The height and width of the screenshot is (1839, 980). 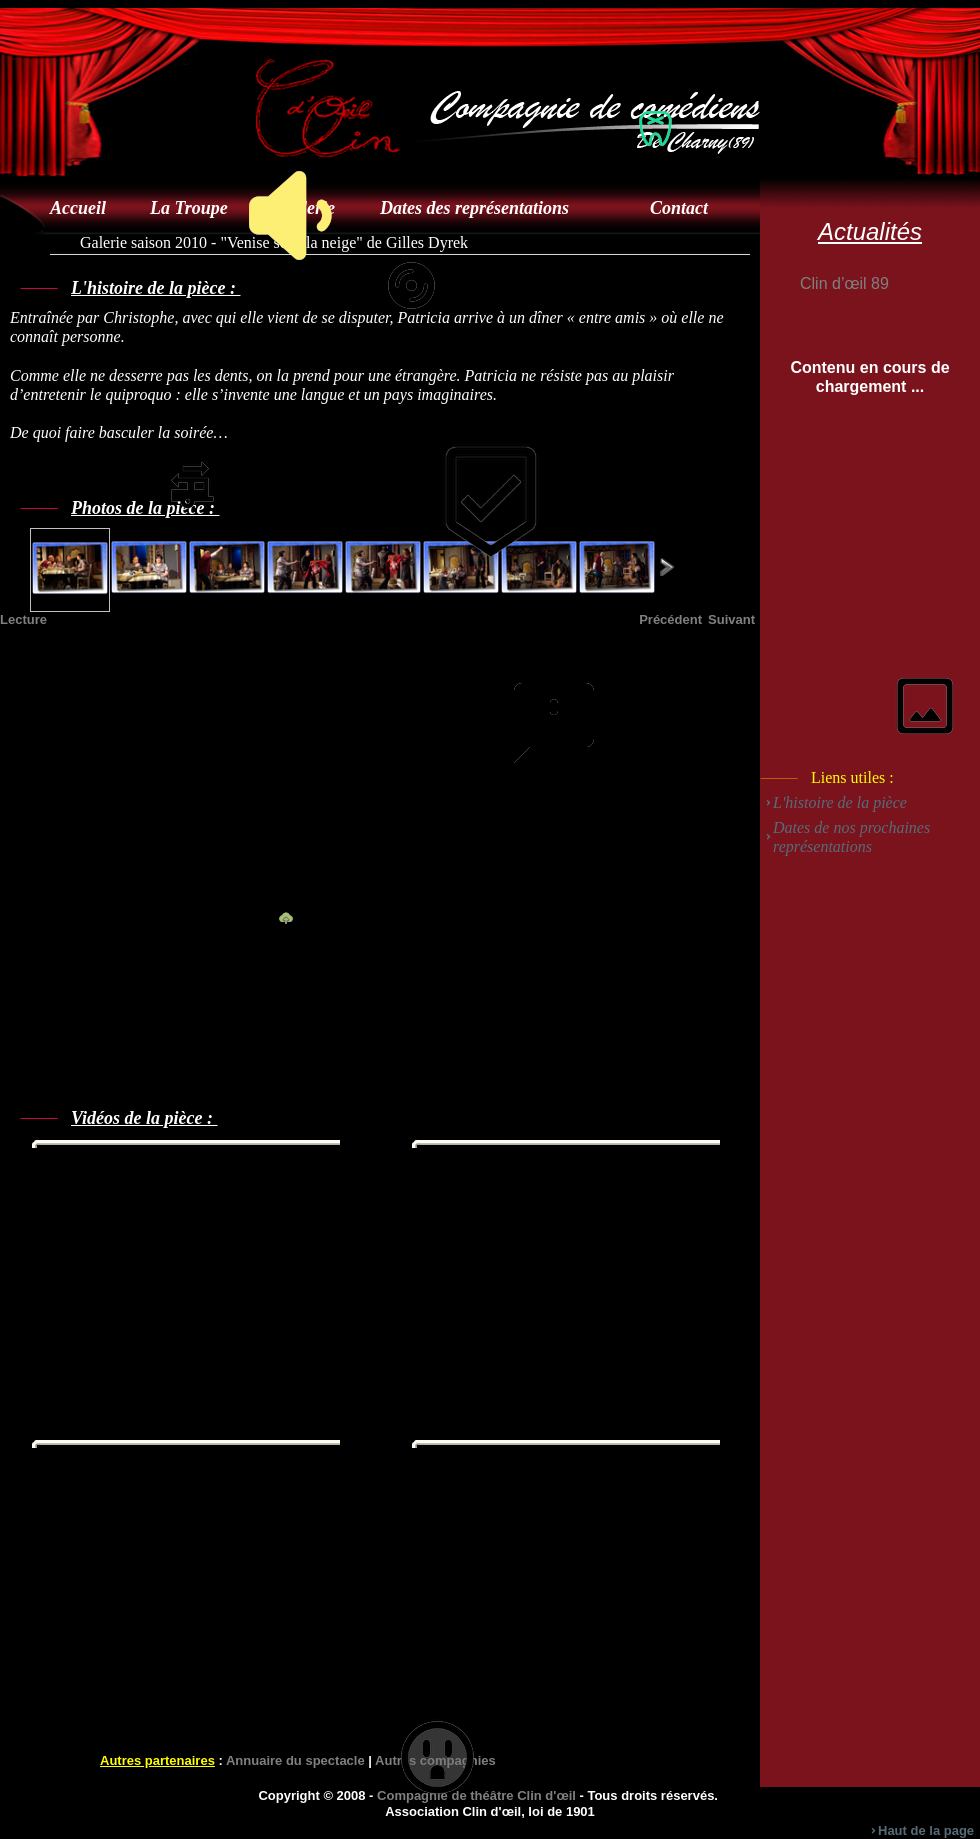 What do you see at coordinates (286, 918) in the screenshot?
I see `upload a file to cloud storage` at bounding box center [286, 918].